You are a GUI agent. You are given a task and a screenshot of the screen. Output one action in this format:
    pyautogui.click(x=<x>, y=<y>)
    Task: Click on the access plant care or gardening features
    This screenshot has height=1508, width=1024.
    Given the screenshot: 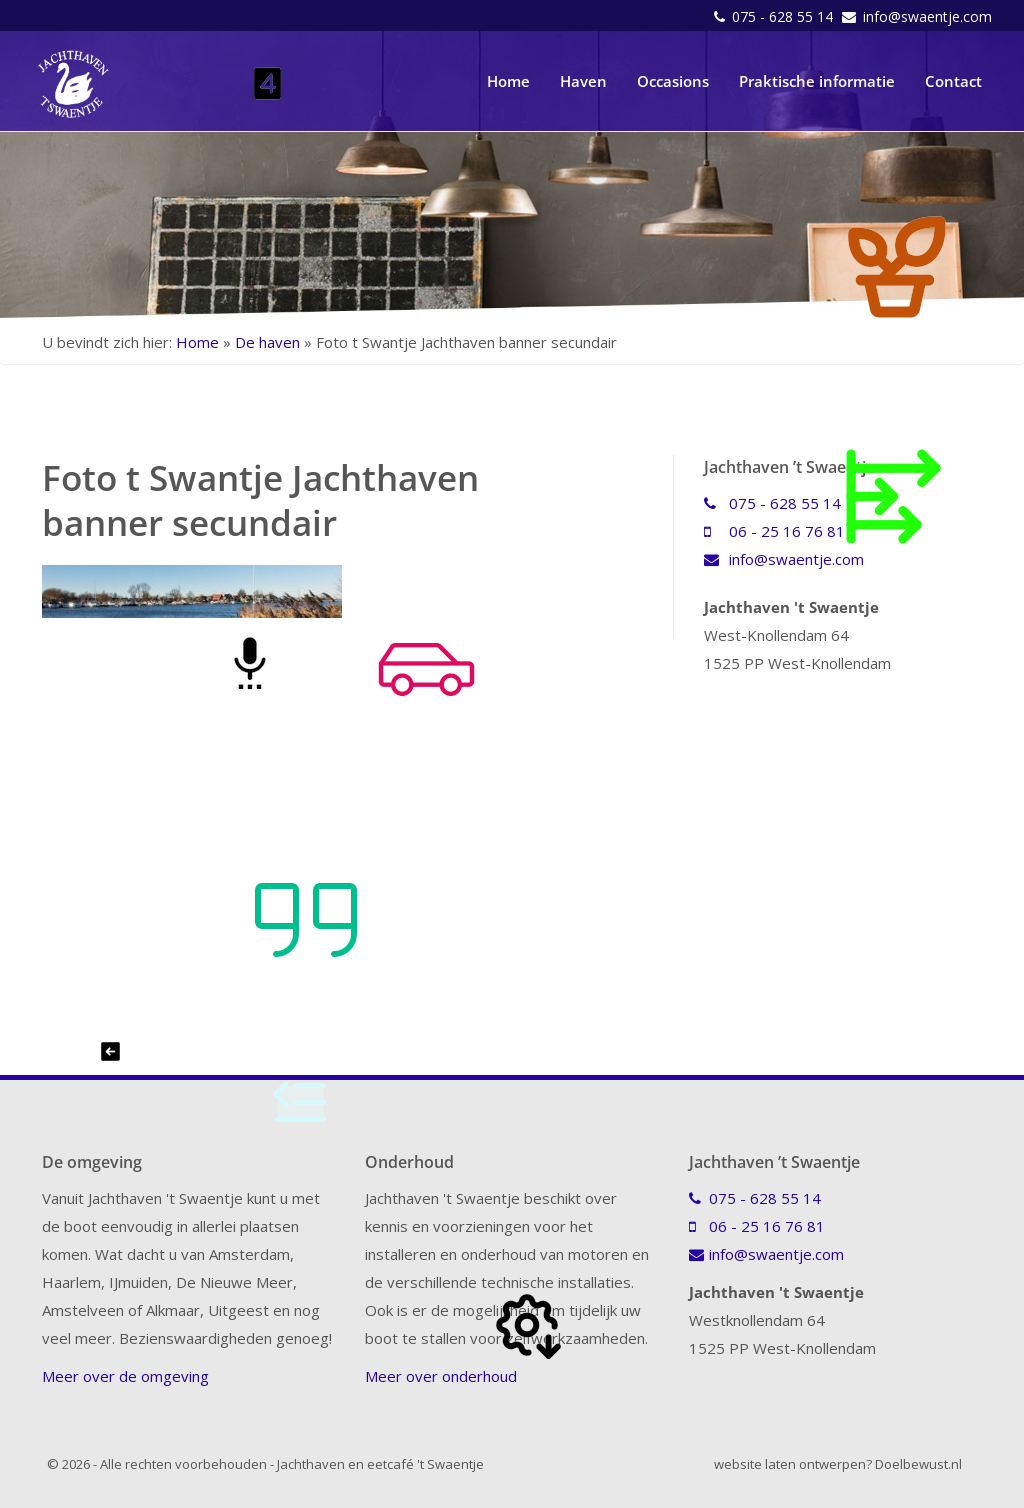 What is the action you would take?
    pyautogui.click(x=895, y=267)
    